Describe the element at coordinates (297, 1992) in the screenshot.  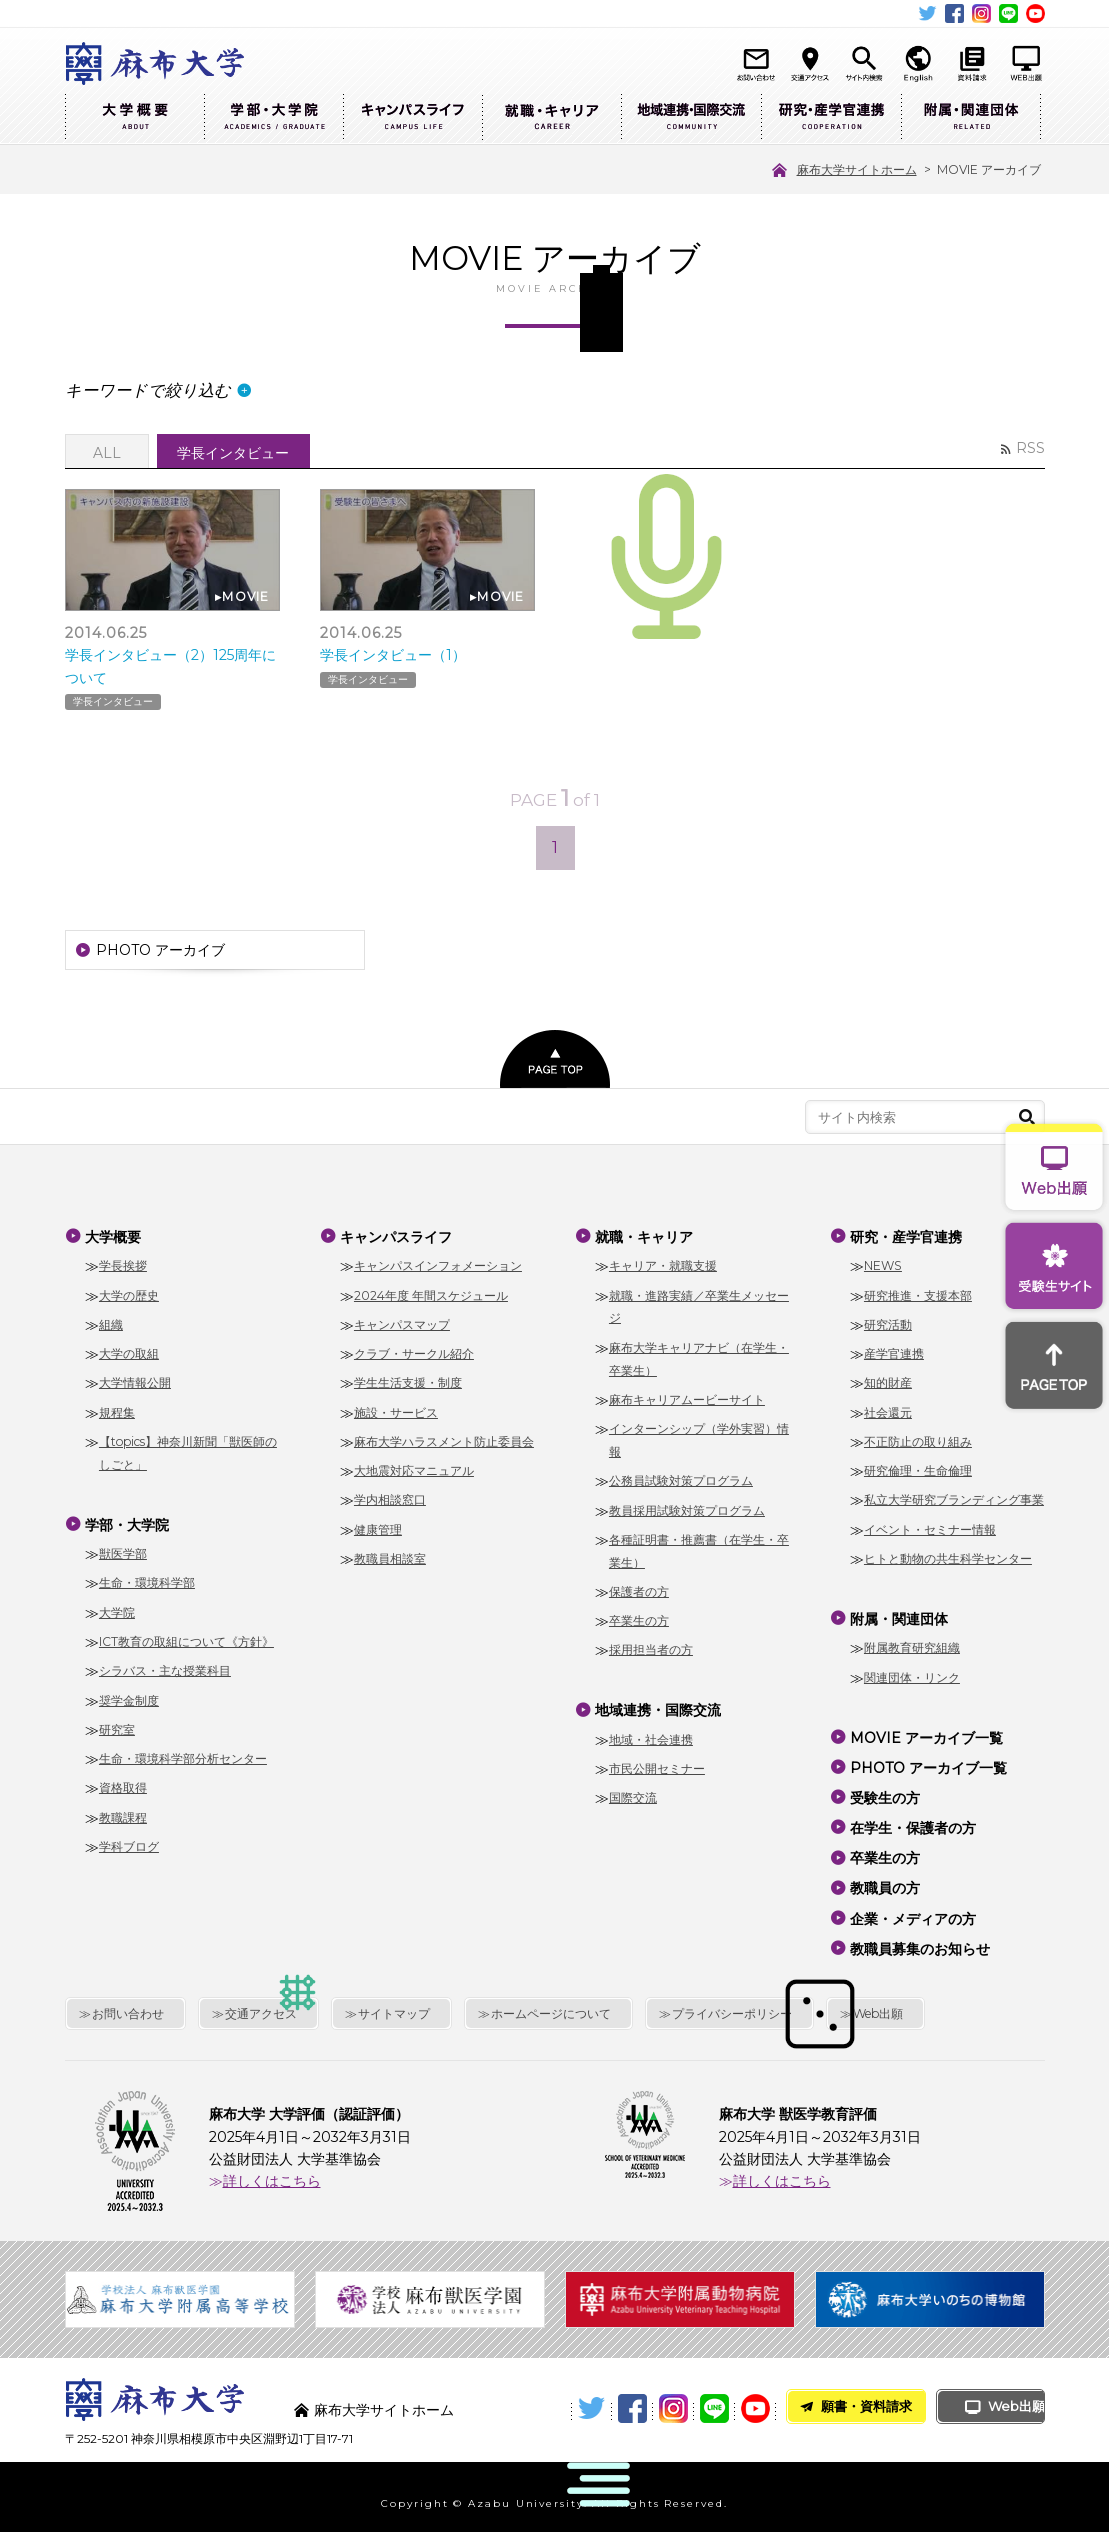
I see `view data points on a grid chart` at that location.